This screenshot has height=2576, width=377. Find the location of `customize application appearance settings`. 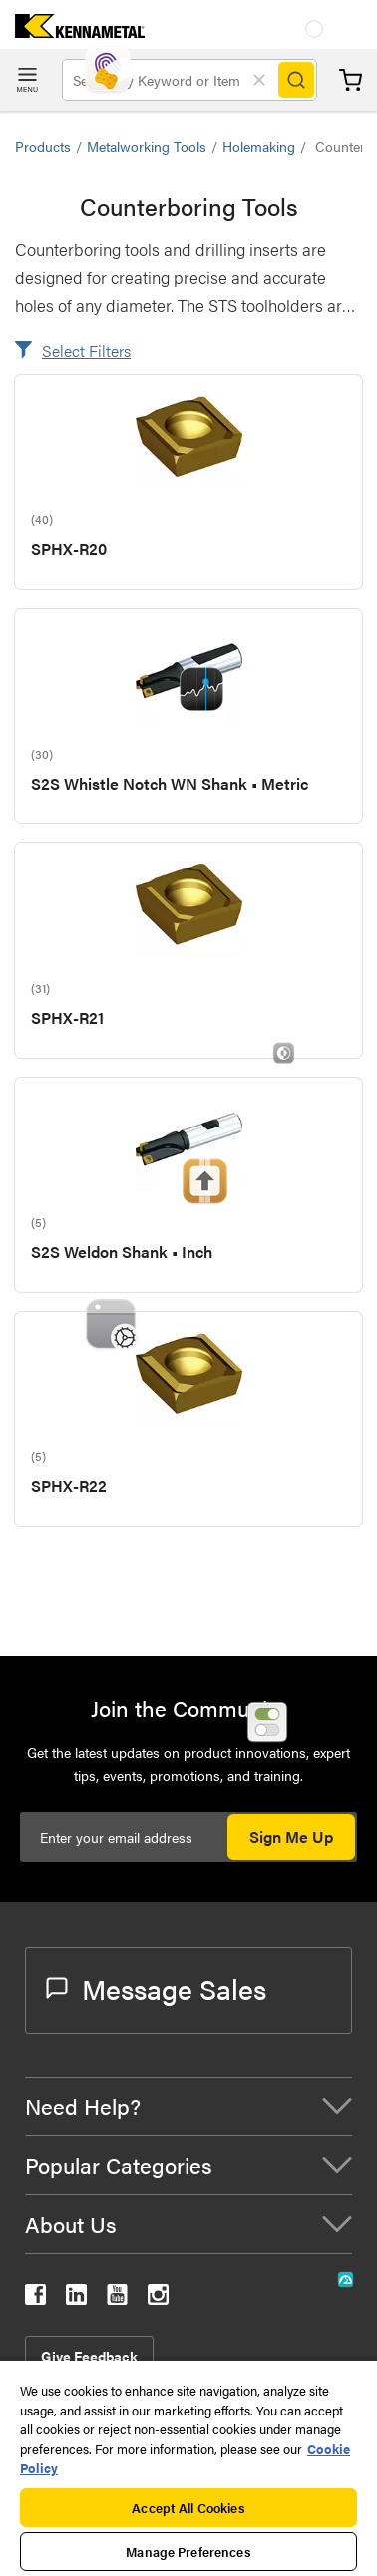

customize application appearance settings is located at coordinates (283, 1053).